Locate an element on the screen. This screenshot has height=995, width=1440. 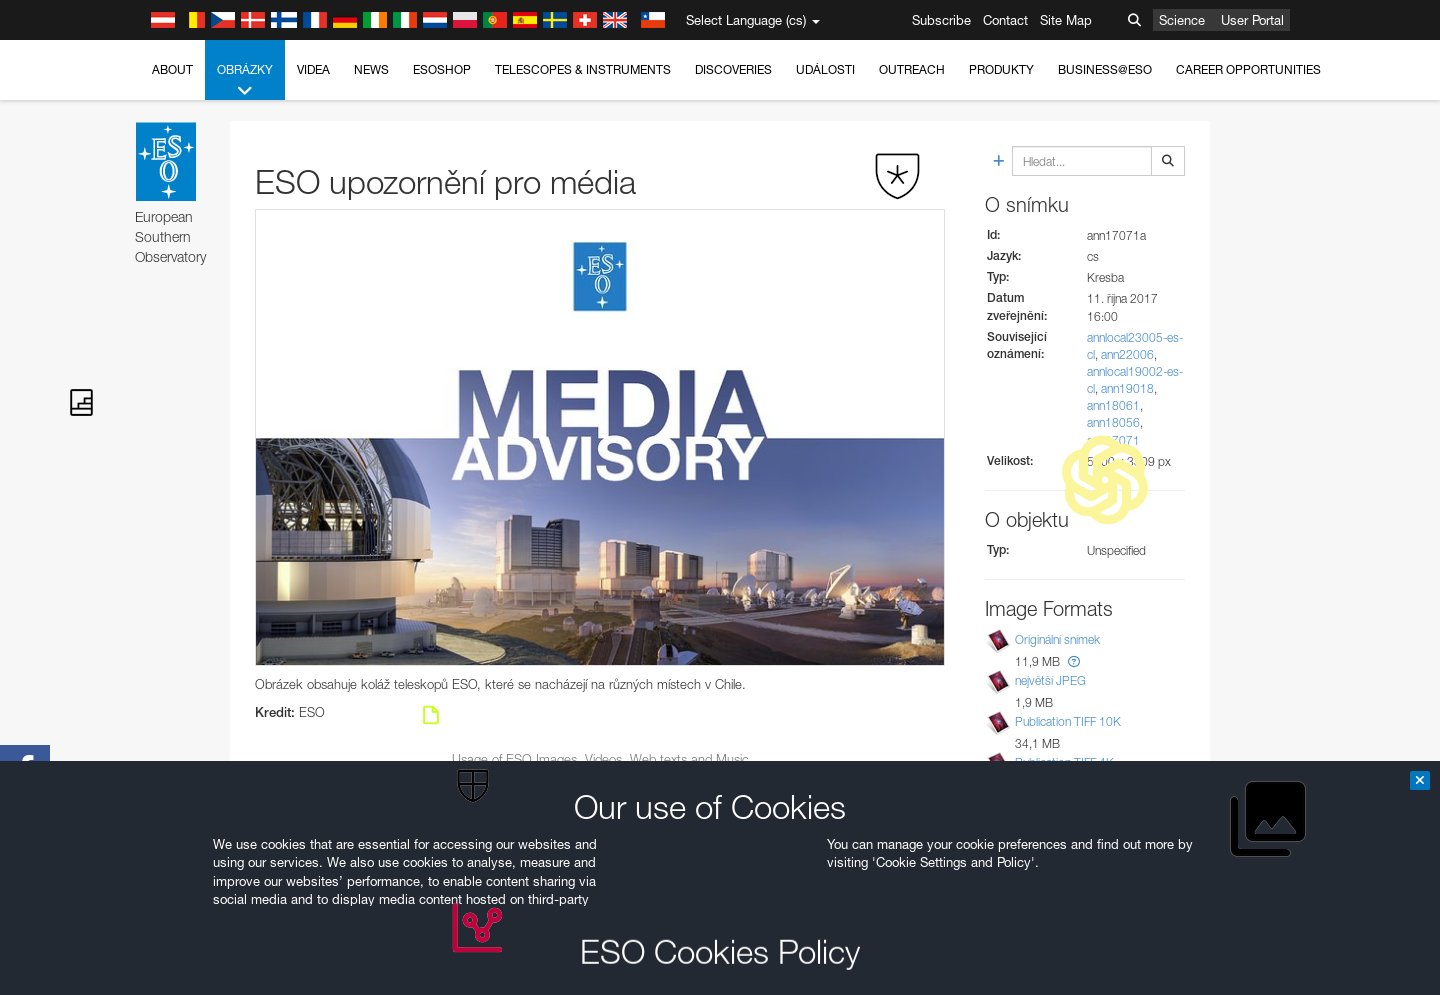
view or open a file is located at coordinates (431, 715).